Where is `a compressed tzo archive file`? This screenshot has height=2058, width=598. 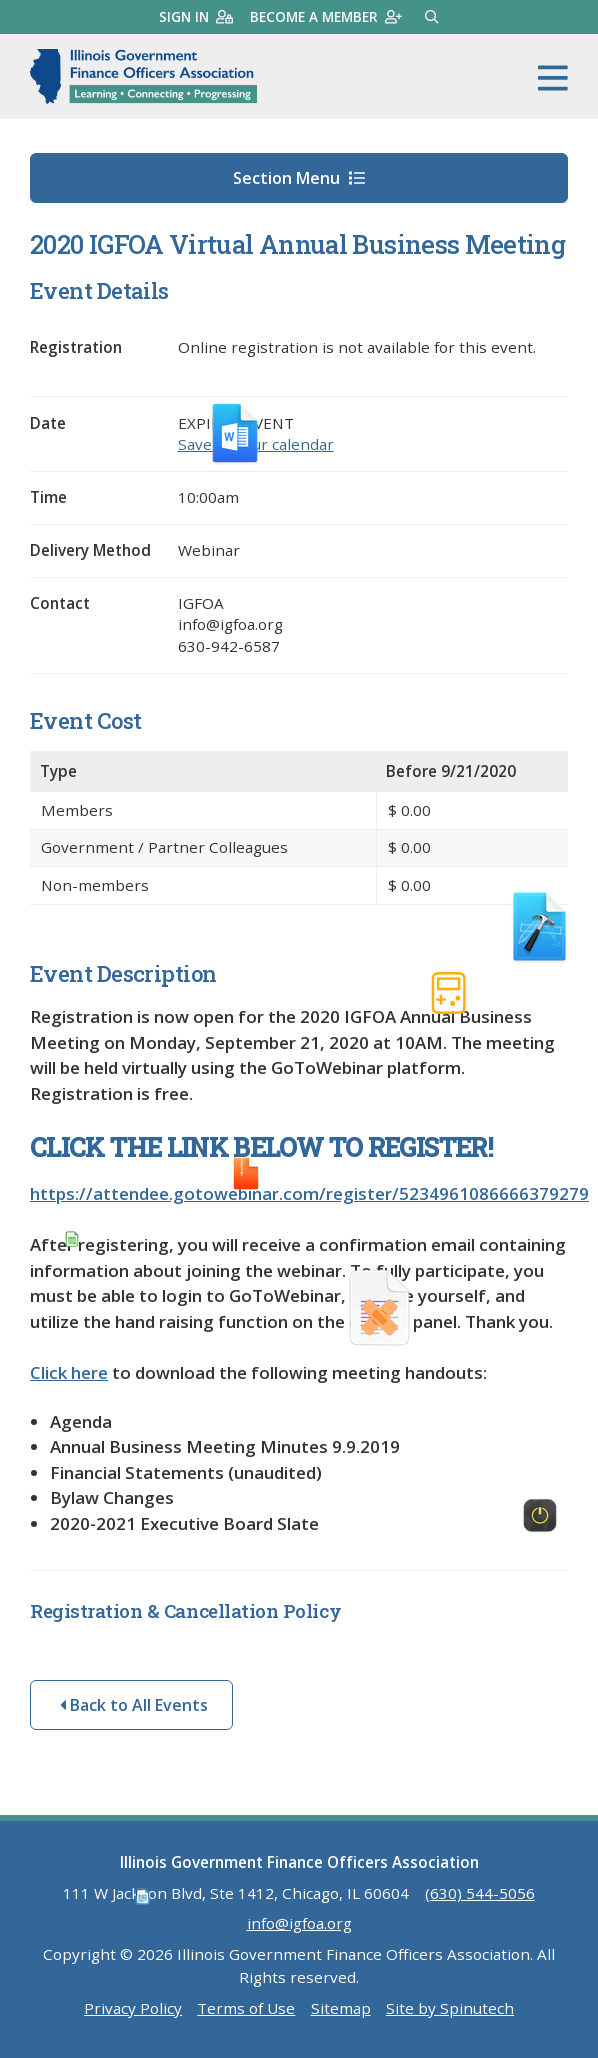
a compressed tzo archive file is located at coordinates (246, 1174).